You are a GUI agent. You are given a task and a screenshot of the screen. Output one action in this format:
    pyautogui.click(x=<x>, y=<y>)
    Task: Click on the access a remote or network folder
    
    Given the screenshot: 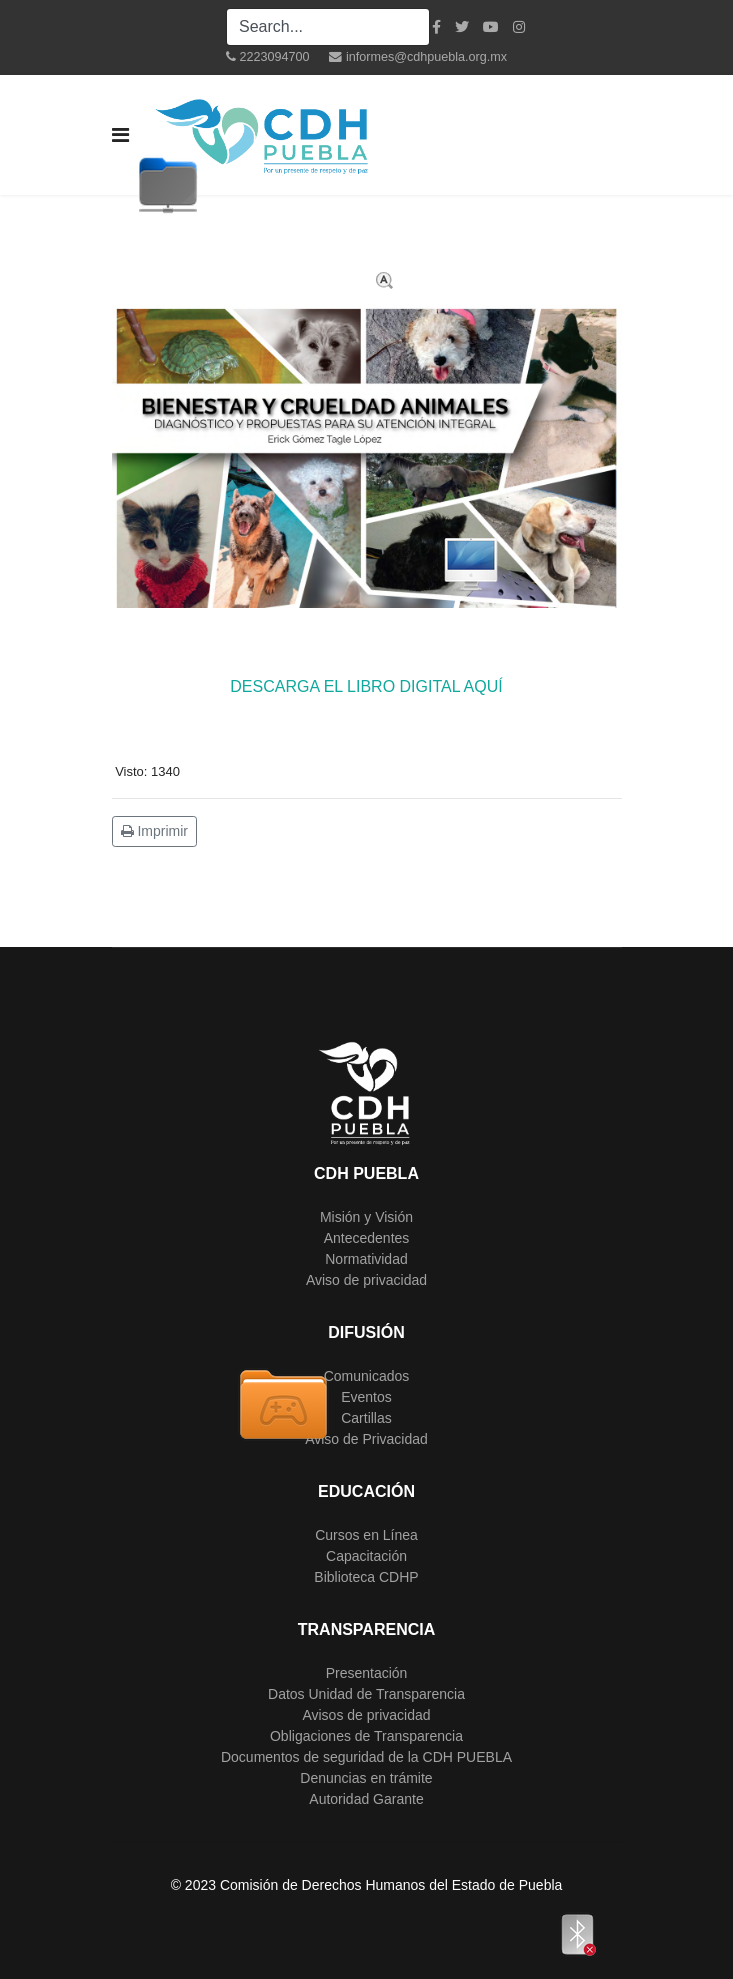 What is the action you would take?
    pyautogui.click(x=168, y=184)
    